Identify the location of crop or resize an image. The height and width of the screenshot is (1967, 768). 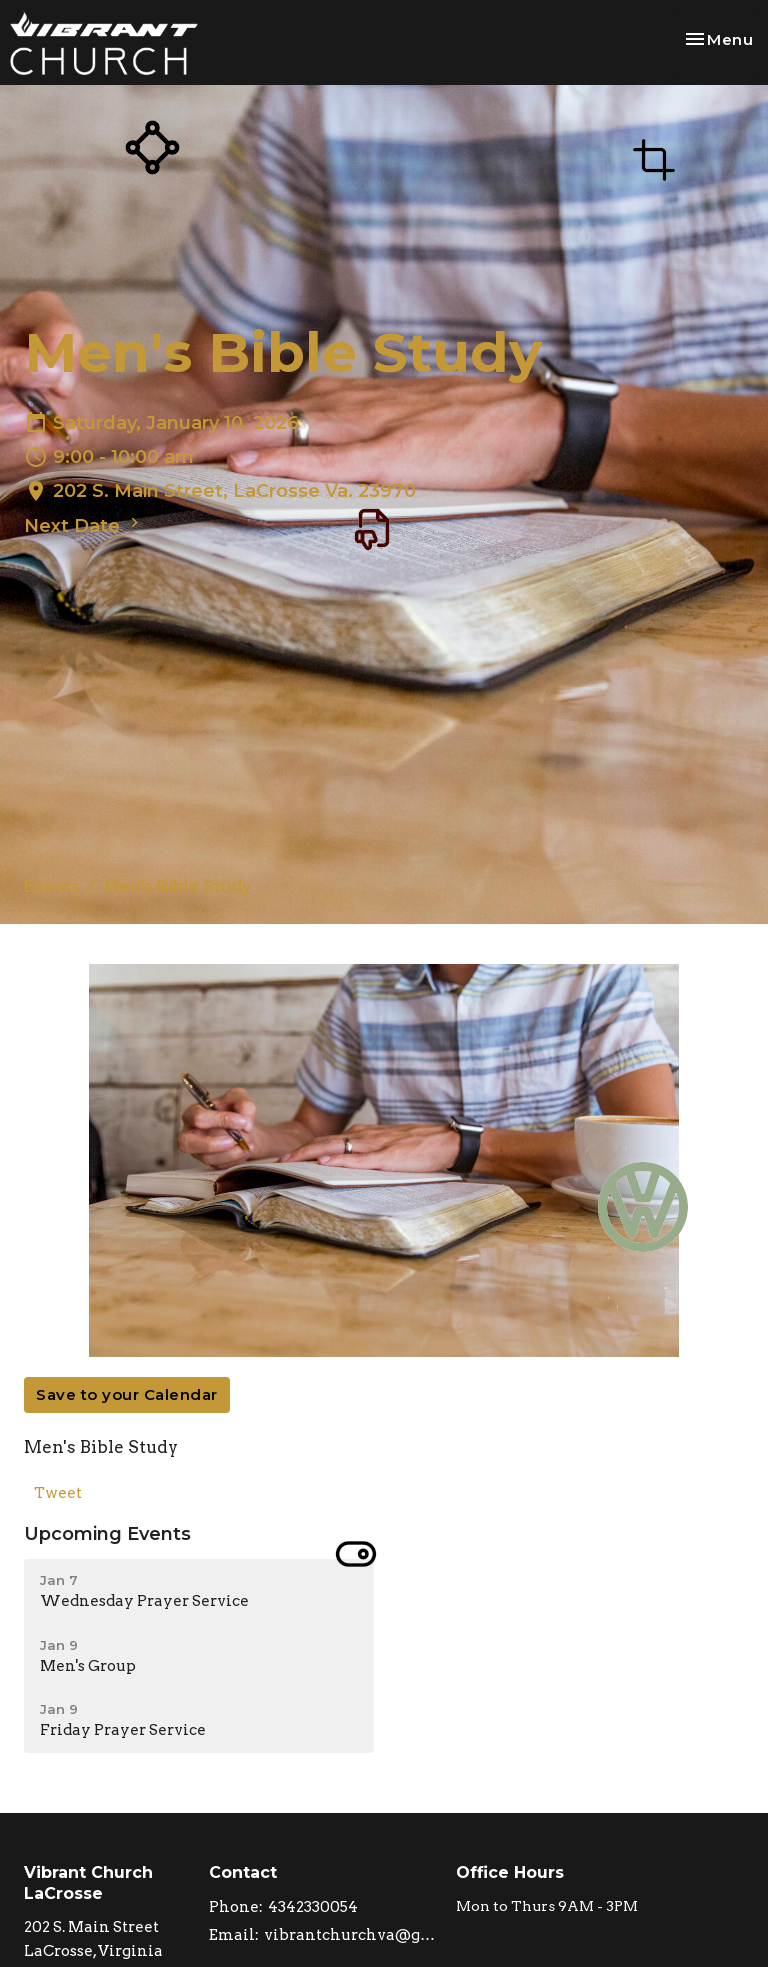
(654, 160).